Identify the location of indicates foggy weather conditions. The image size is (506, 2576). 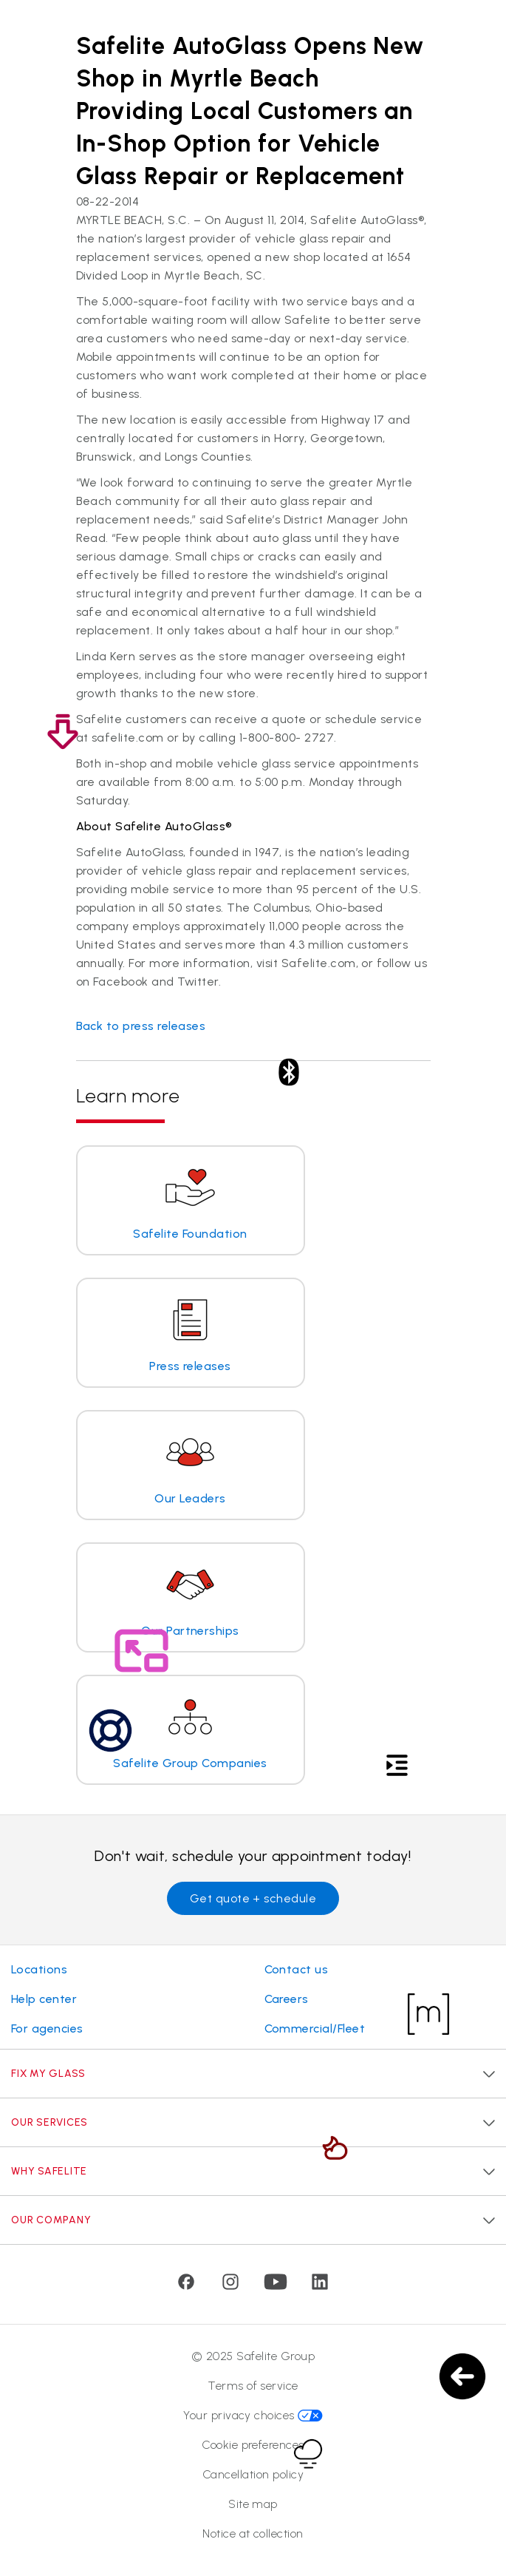
(308, 2453).